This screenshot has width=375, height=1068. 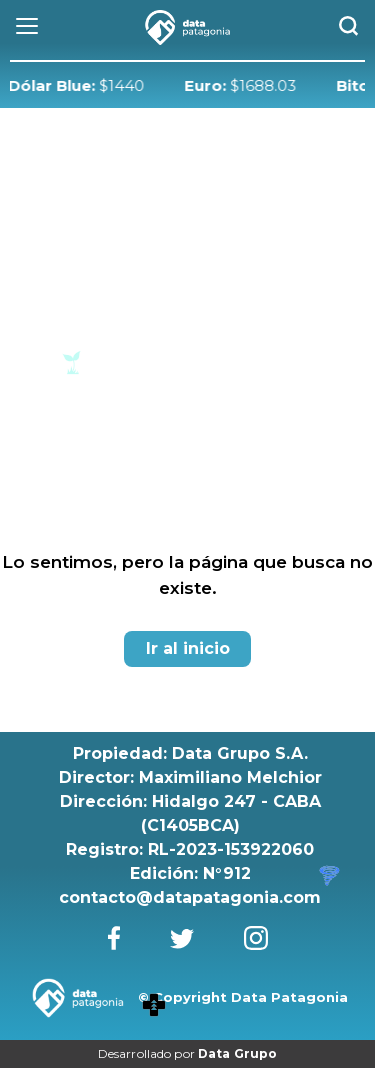 What do you see at coordinates (329, 875) in the screenshot?
I see `indicates wind or tornado weather condition` at bounding box center [329, 875].